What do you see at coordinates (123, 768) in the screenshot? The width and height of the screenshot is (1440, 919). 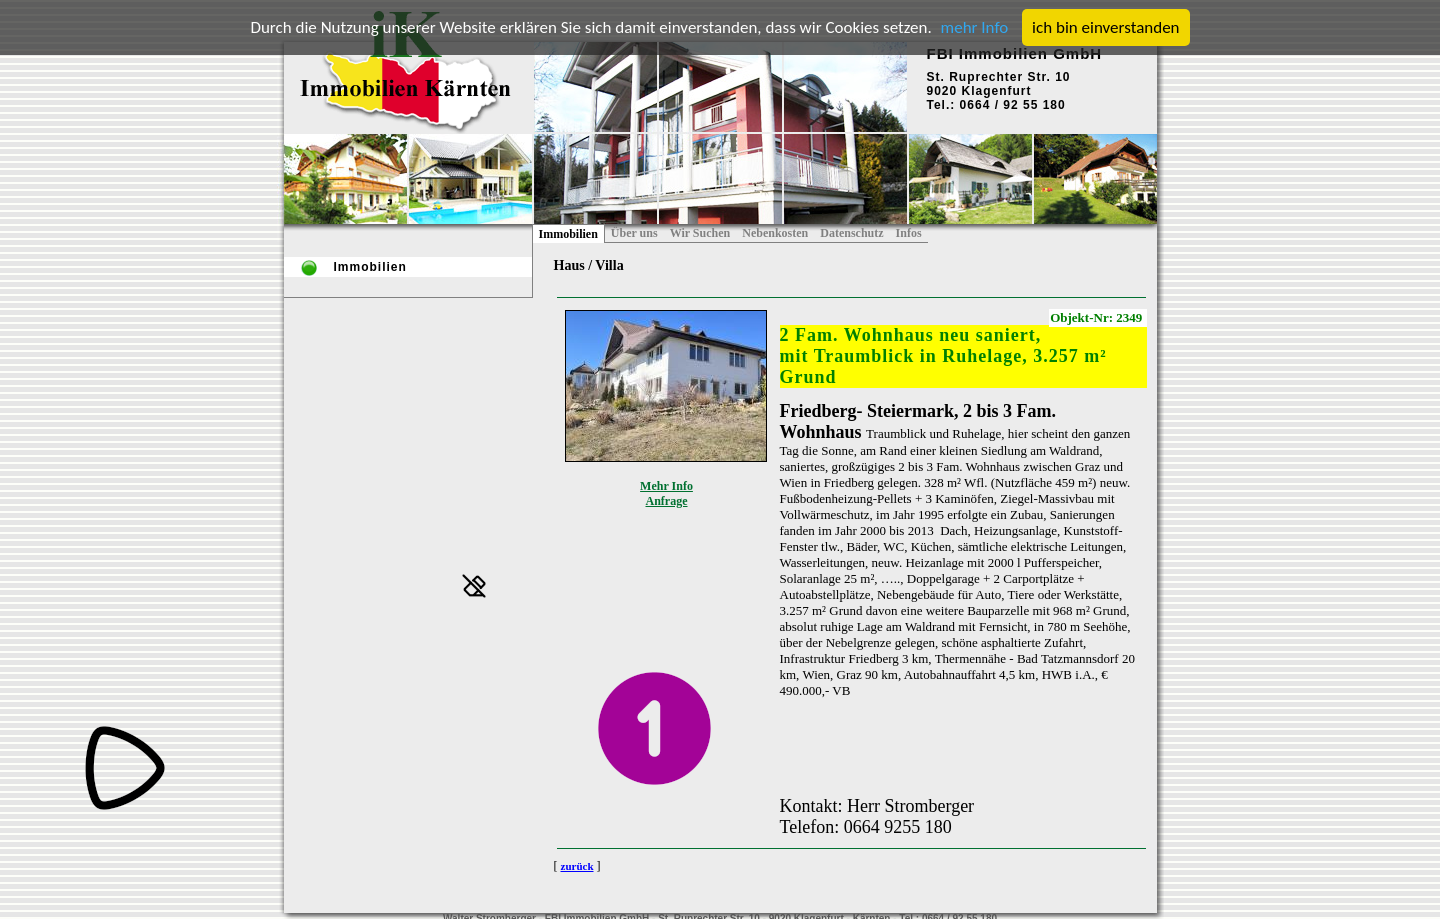 I see `open the Zalando shopping app` at bounding box center [123, 768].